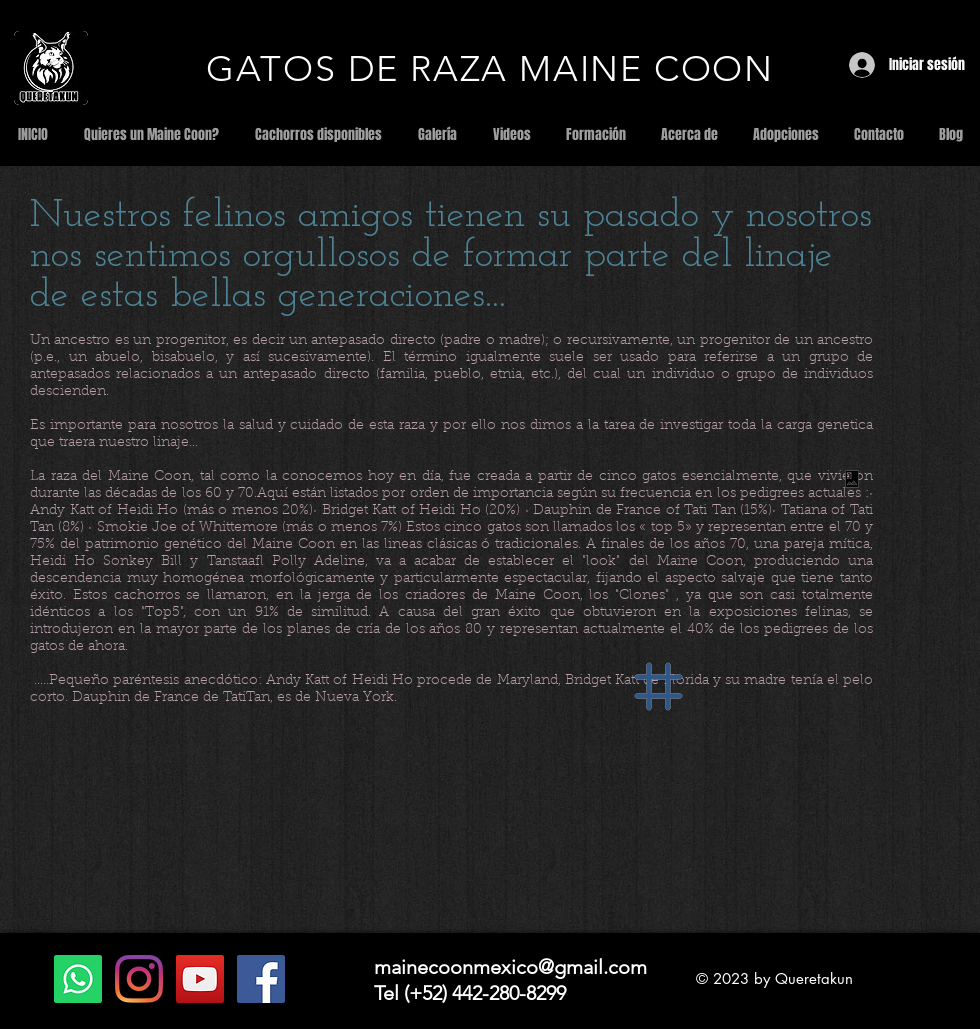 The width and height of the screenshot is (980, 1029). I want to click on view photo album, so click(852, 479).